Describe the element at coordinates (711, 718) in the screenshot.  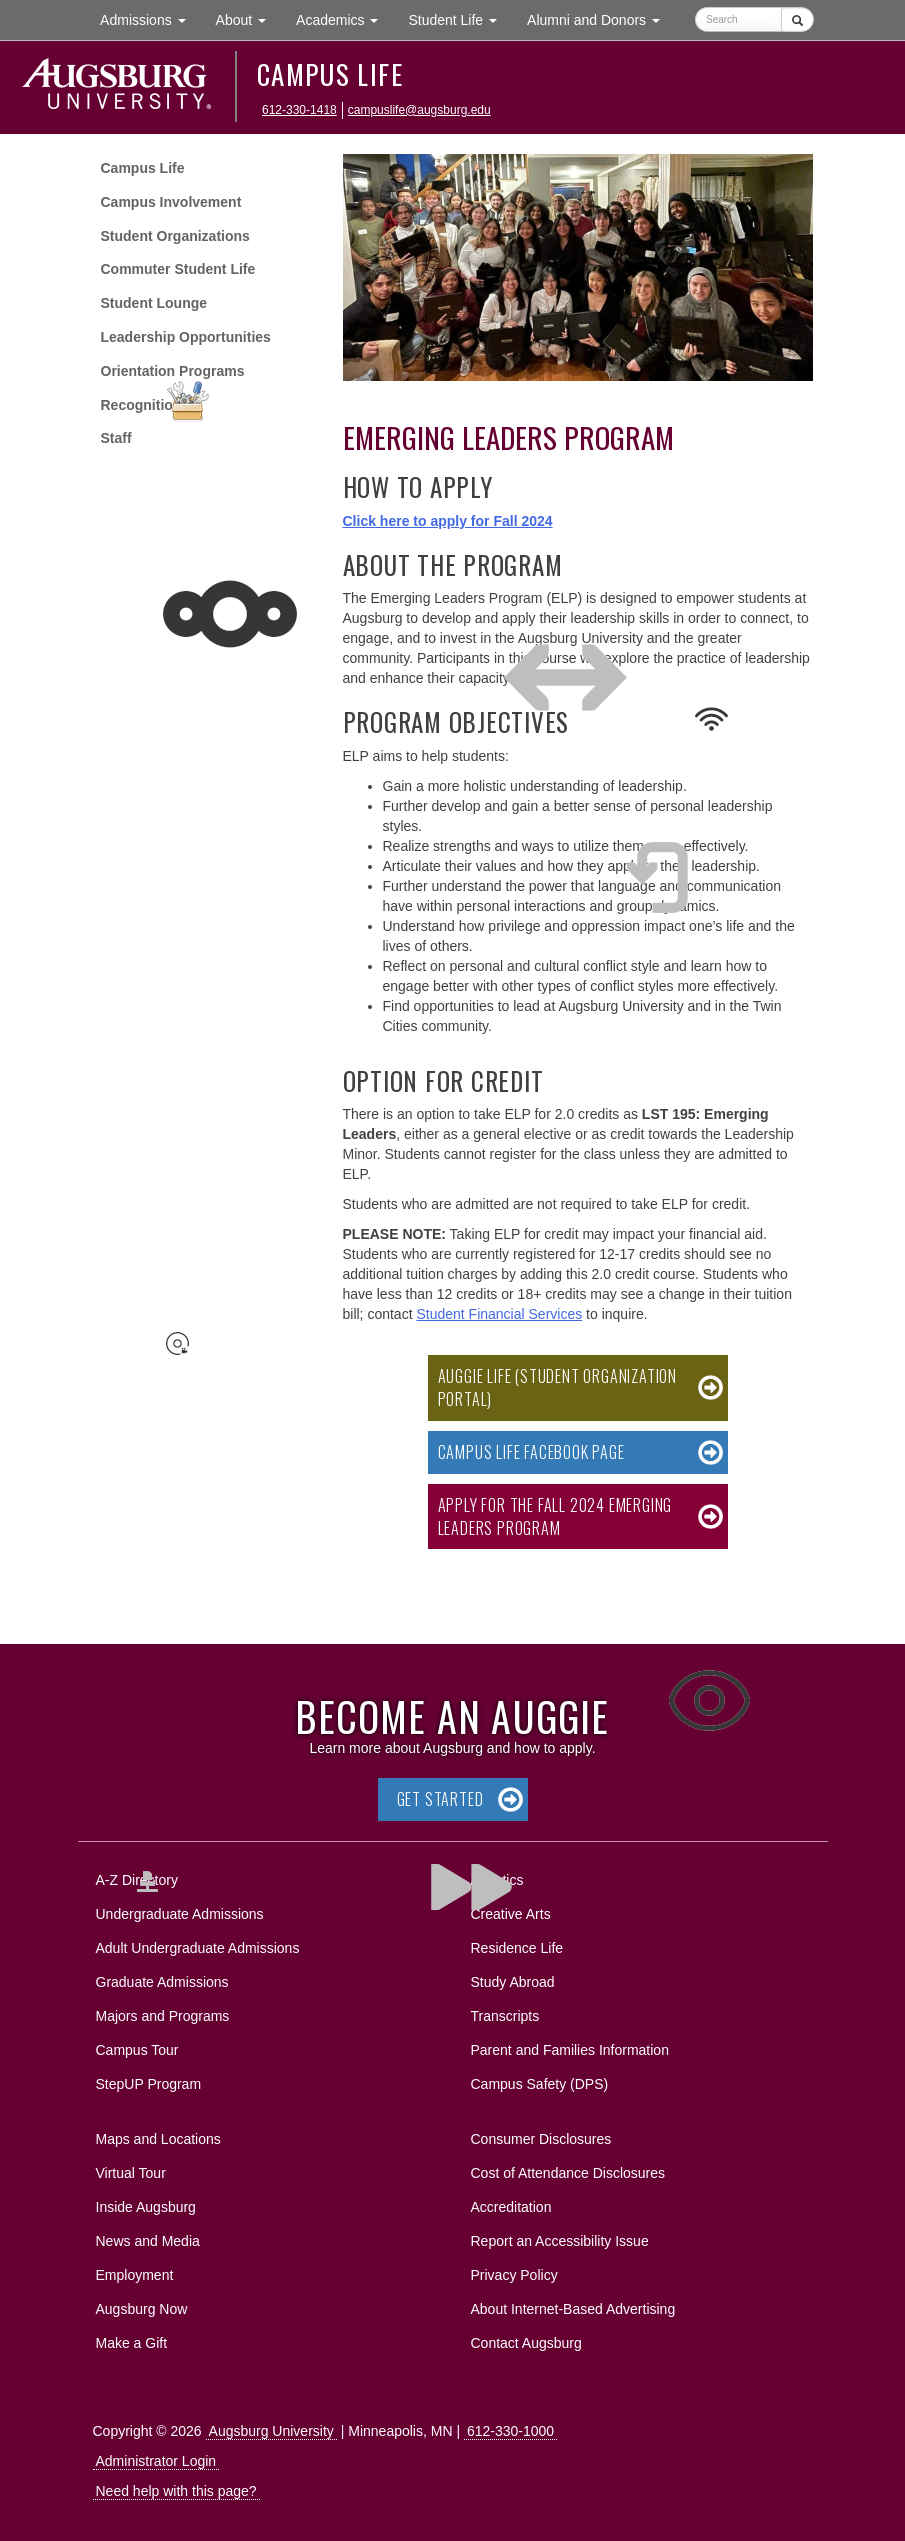
I see `indicates wireless network connection status` at that location.